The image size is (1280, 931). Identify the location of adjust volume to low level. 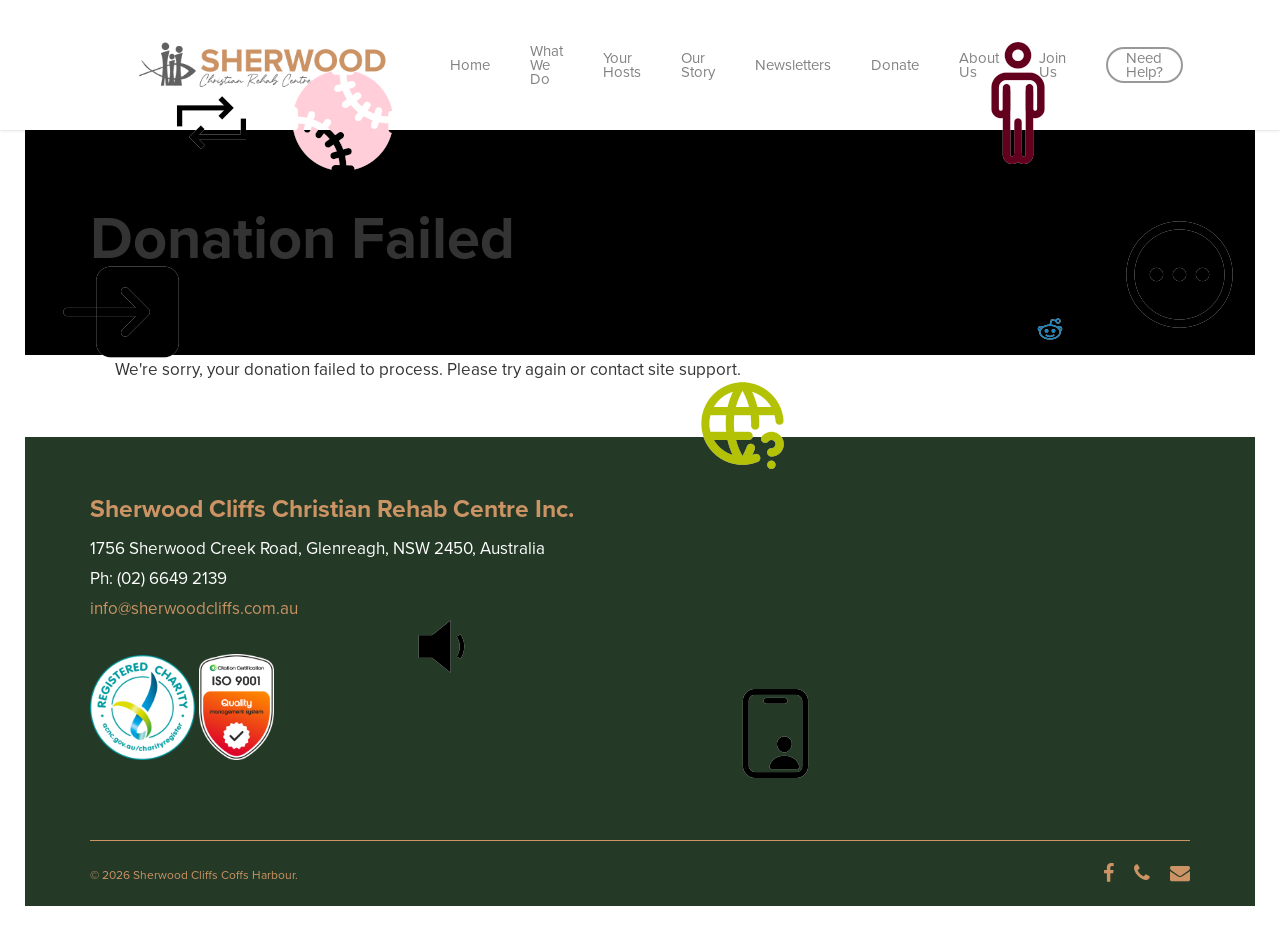
(441, 646).